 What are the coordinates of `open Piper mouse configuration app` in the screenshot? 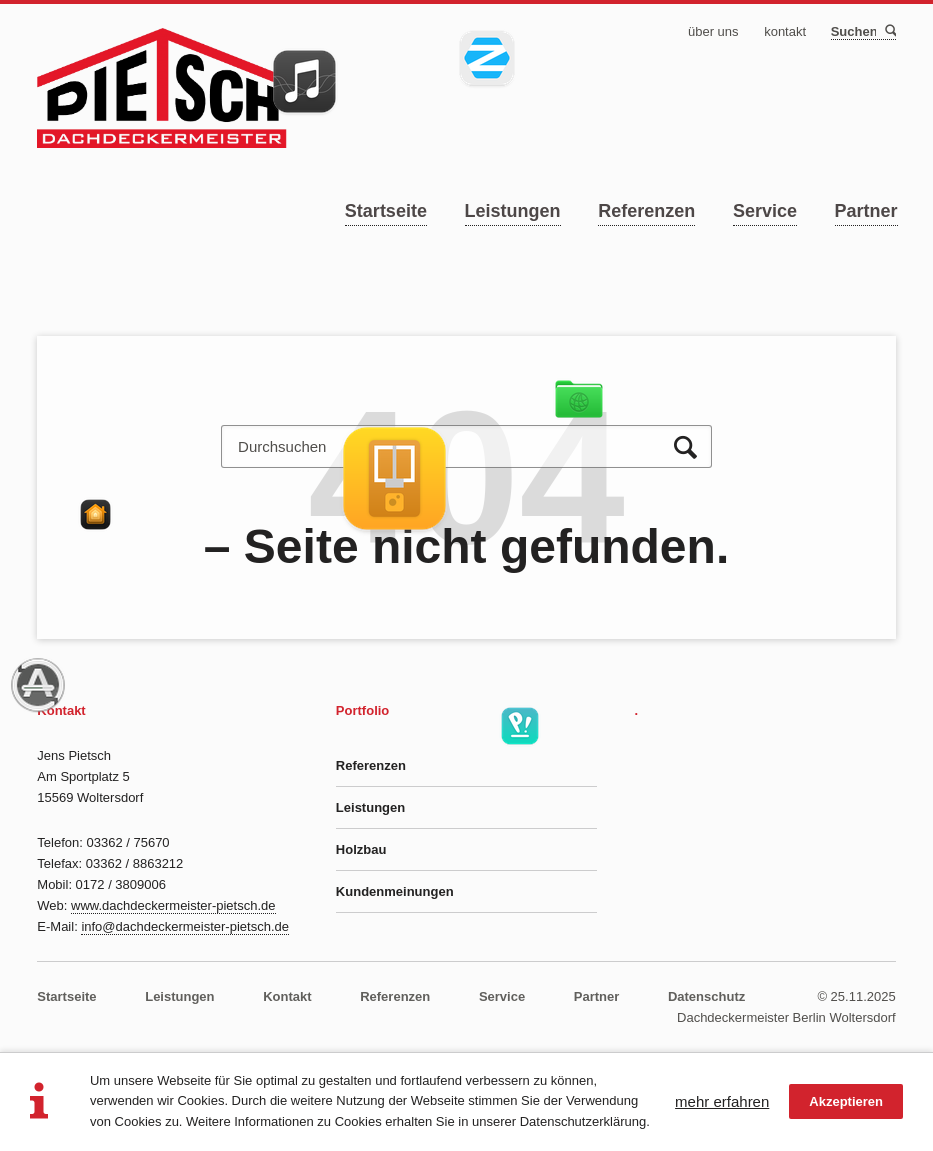 It's located at (394, 478).